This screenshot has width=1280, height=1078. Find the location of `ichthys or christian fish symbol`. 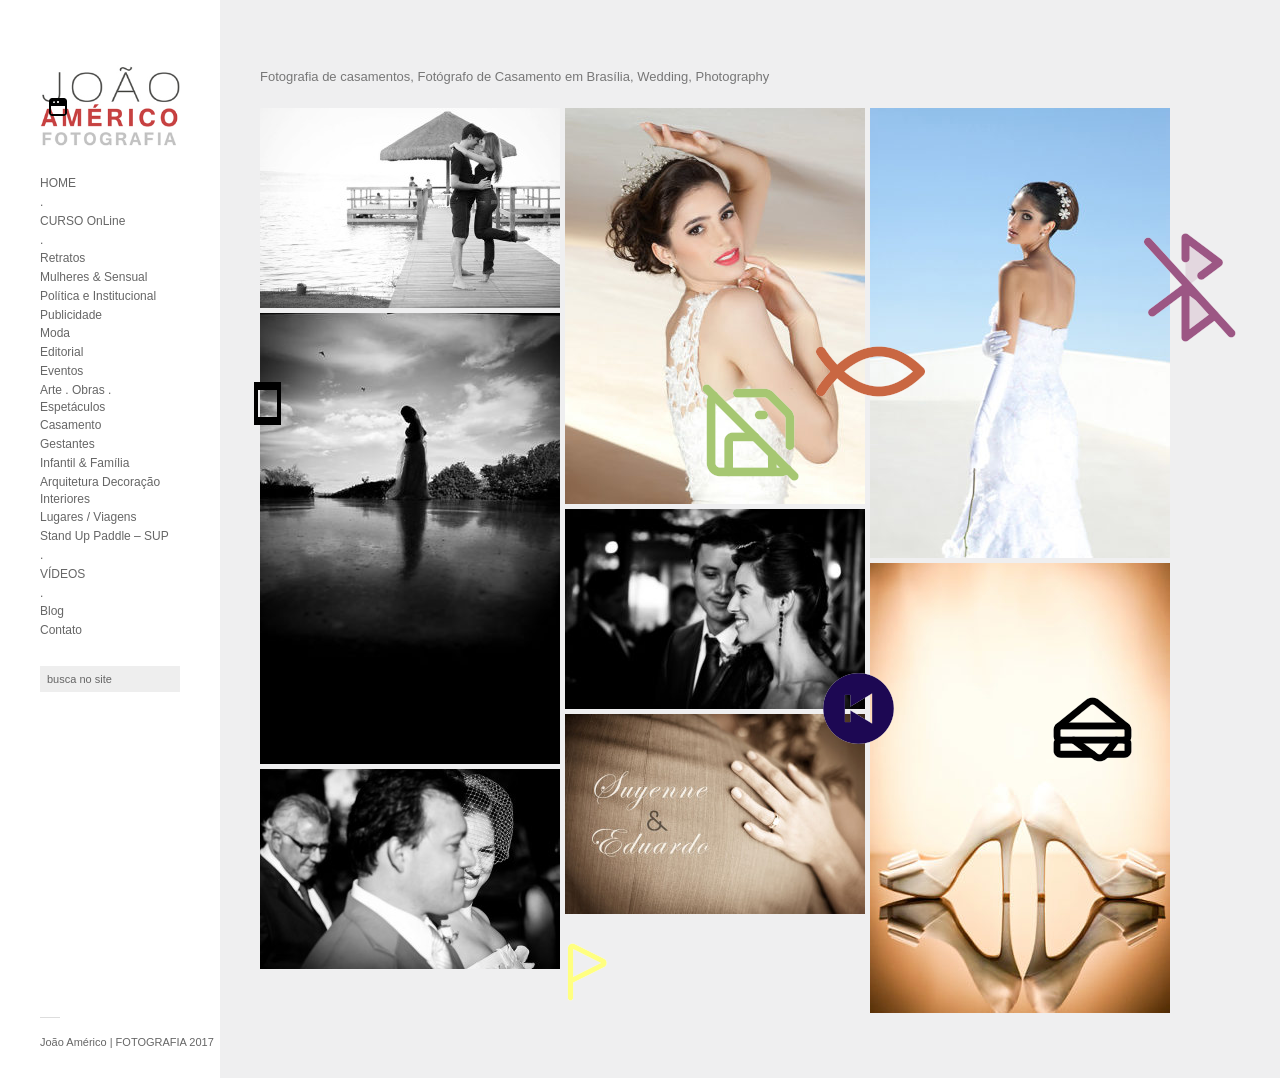

ichthys or christian fish symbol is located at coordinates (870, 371).